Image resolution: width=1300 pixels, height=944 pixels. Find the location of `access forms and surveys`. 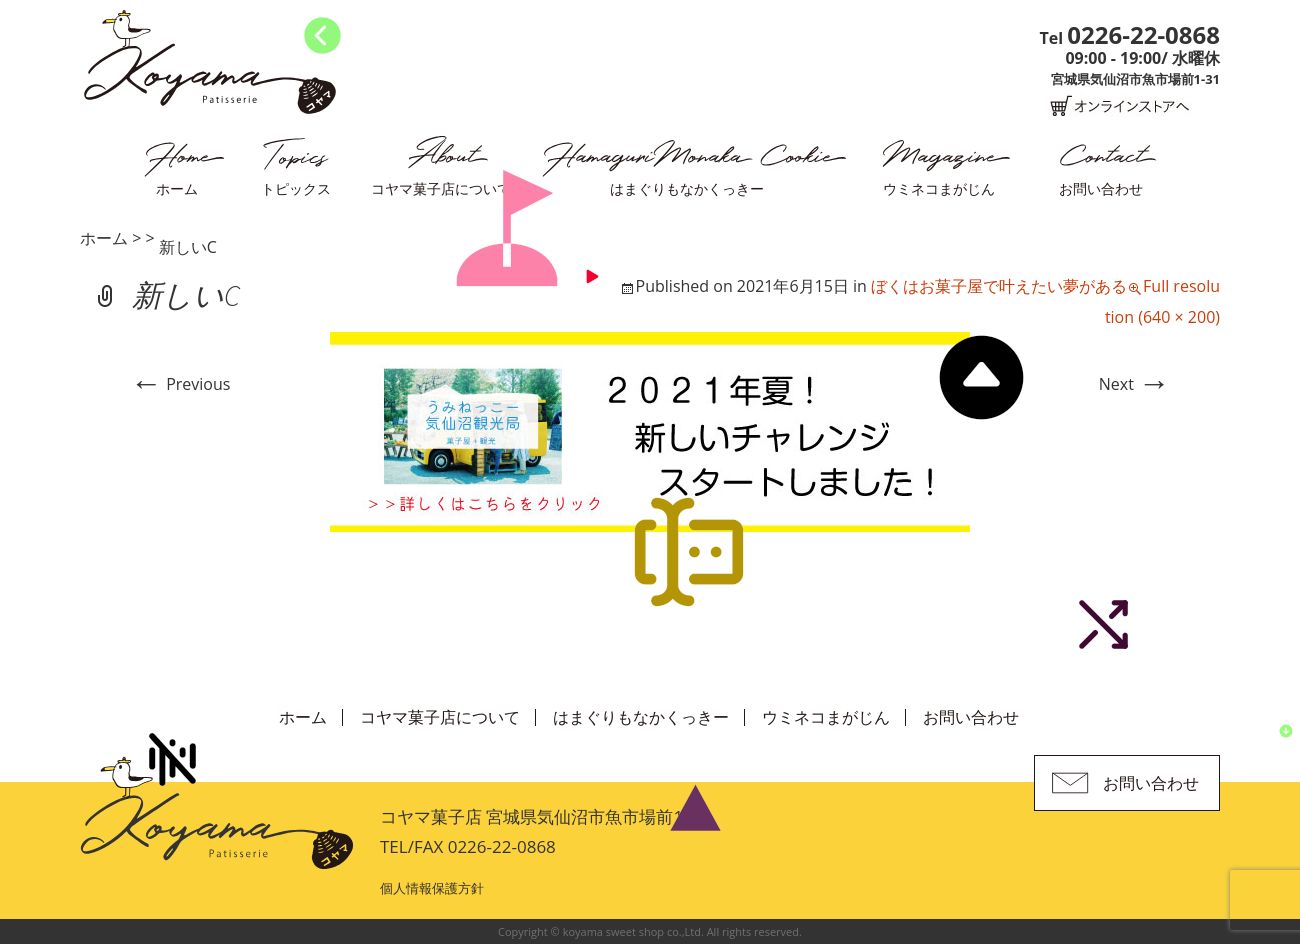

access forms and surveys is located at coordinates (689, 552).